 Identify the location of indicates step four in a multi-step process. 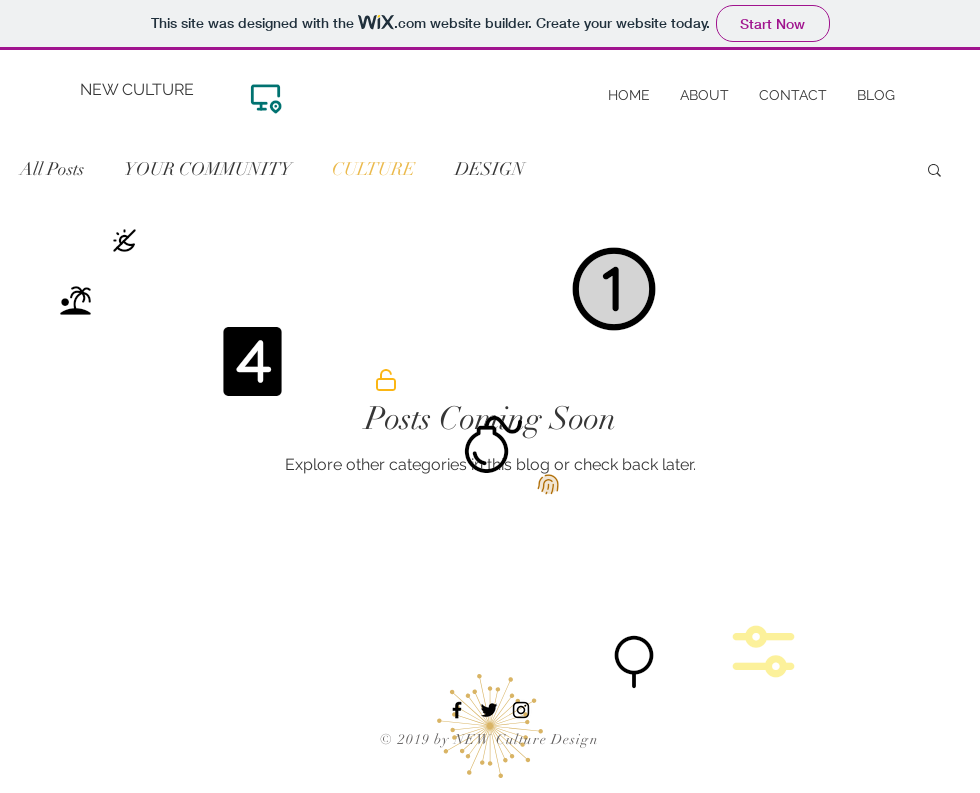
(252, 361).